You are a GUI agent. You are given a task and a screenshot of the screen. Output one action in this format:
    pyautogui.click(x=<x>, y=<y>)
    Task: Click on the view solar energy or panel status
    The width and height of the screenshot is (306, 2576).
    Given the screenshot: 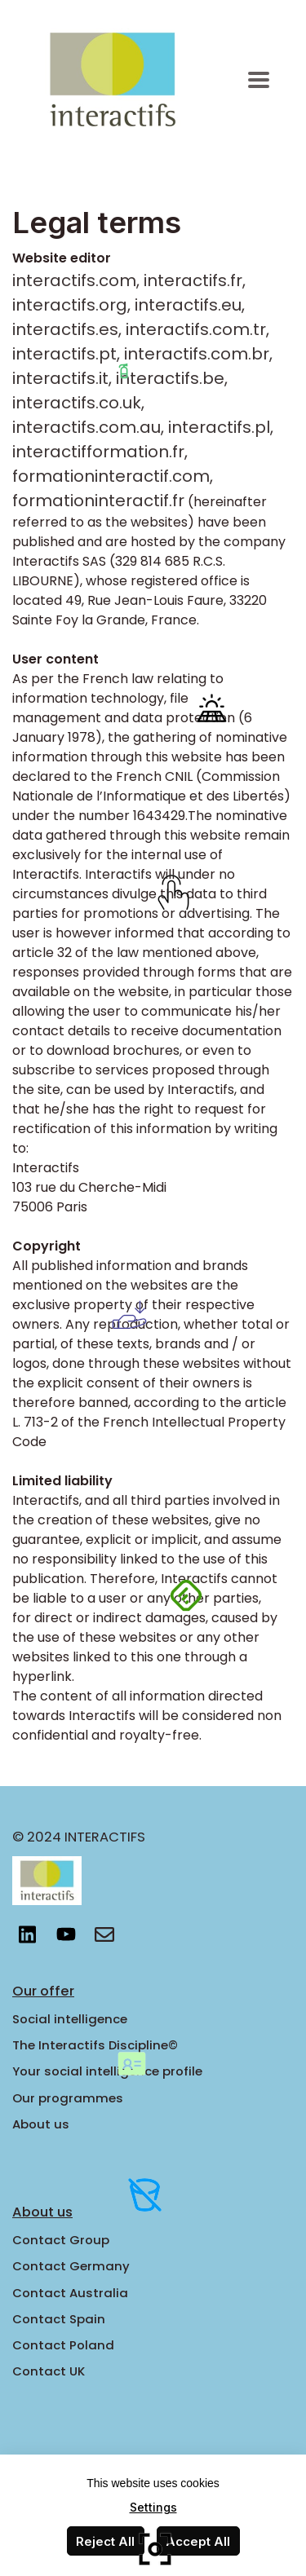 What is the action you would take?
    pyautogui.click(x=211, y=709)
    